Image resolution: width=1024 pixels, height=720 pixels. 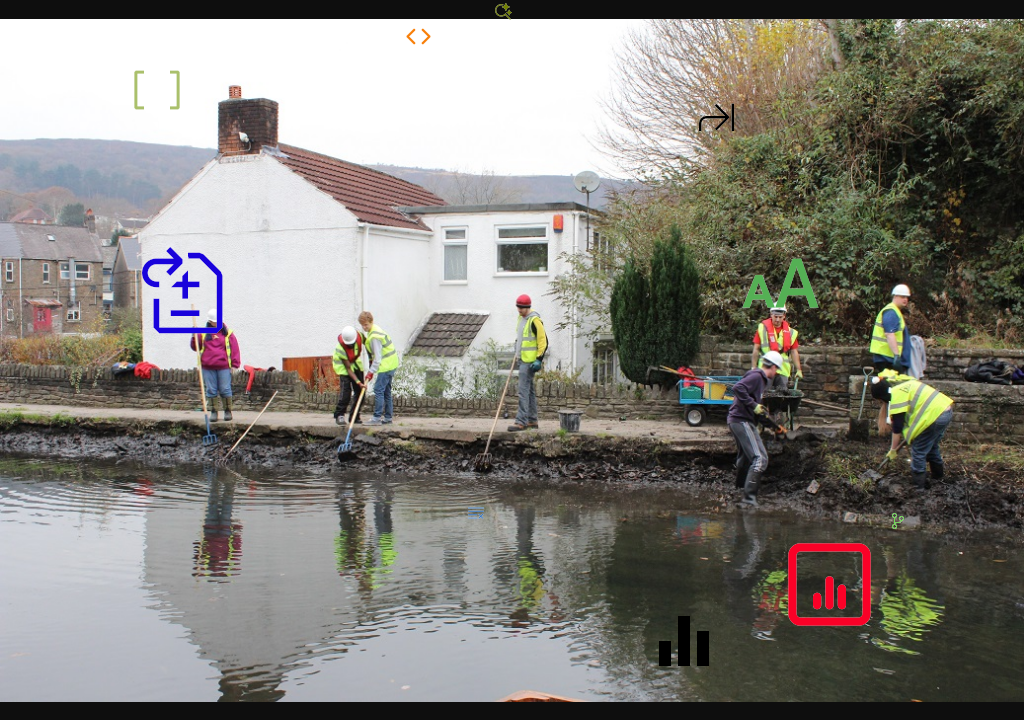 I want to click on view changes in a pull request, so click(x=188, y=293).